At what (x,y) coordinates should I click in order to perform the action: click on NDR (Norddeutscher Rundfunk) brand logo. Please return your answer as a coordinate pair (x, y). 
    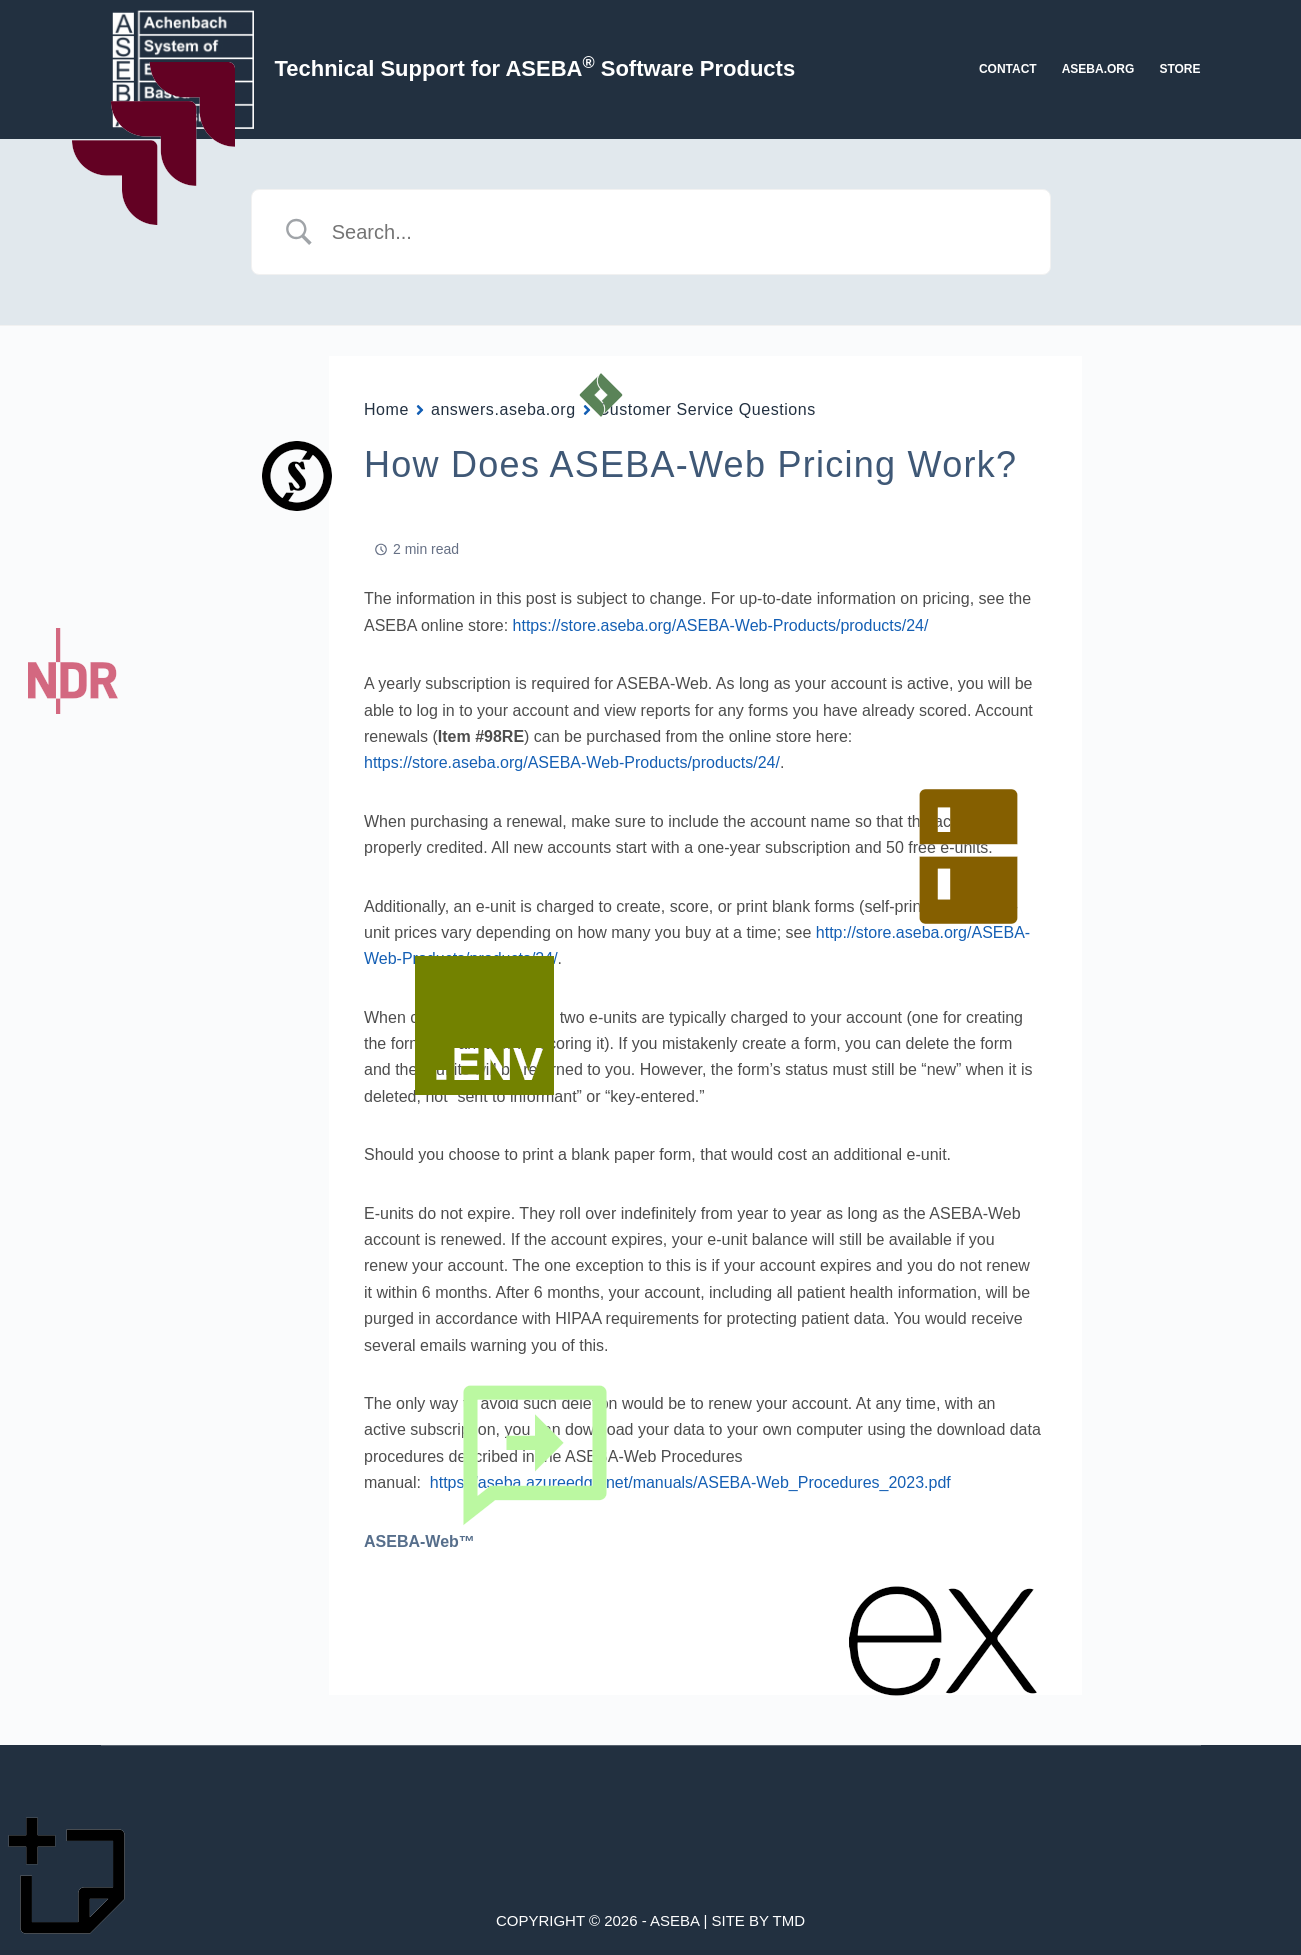
    Looking at the image, I should click on (73, 671).